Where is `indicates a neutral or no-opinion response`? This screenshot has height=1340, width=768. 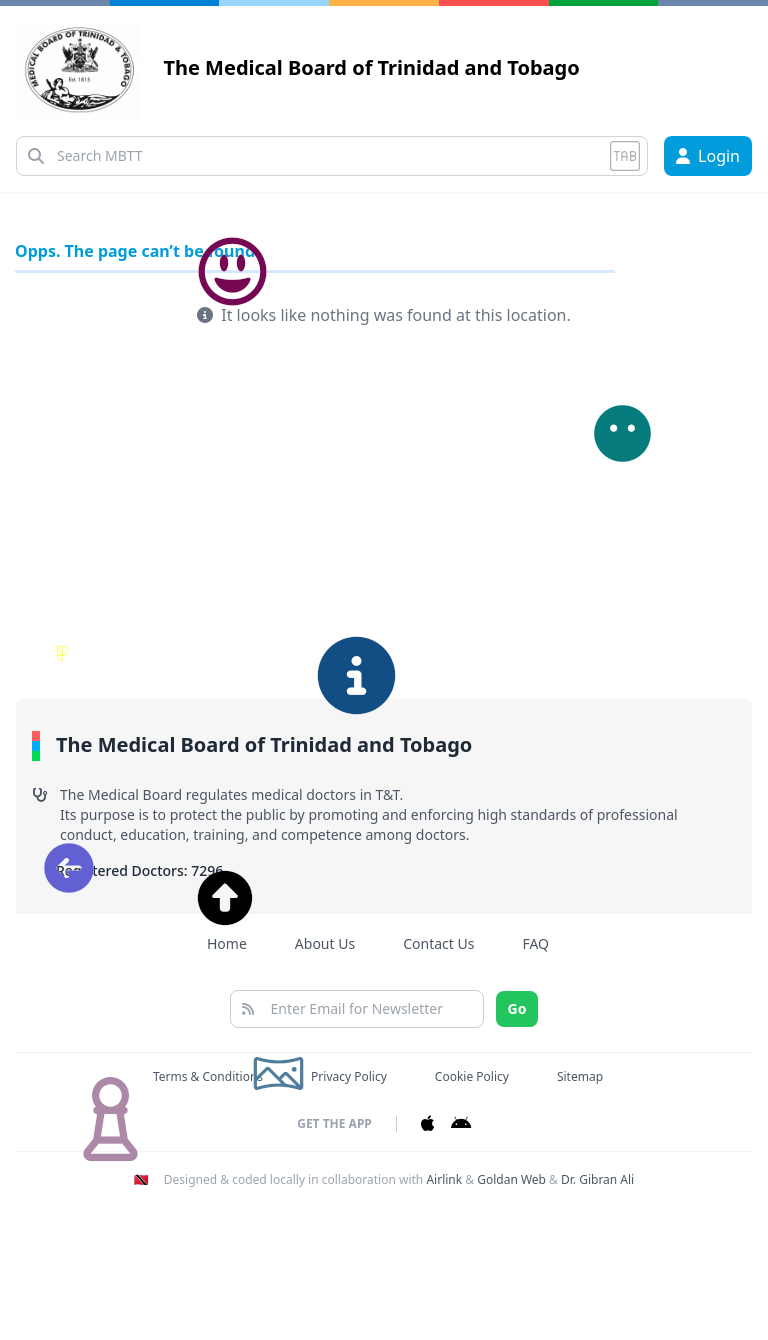 indicates a neutral or no-opinion response is located at coordinates (622, 433).